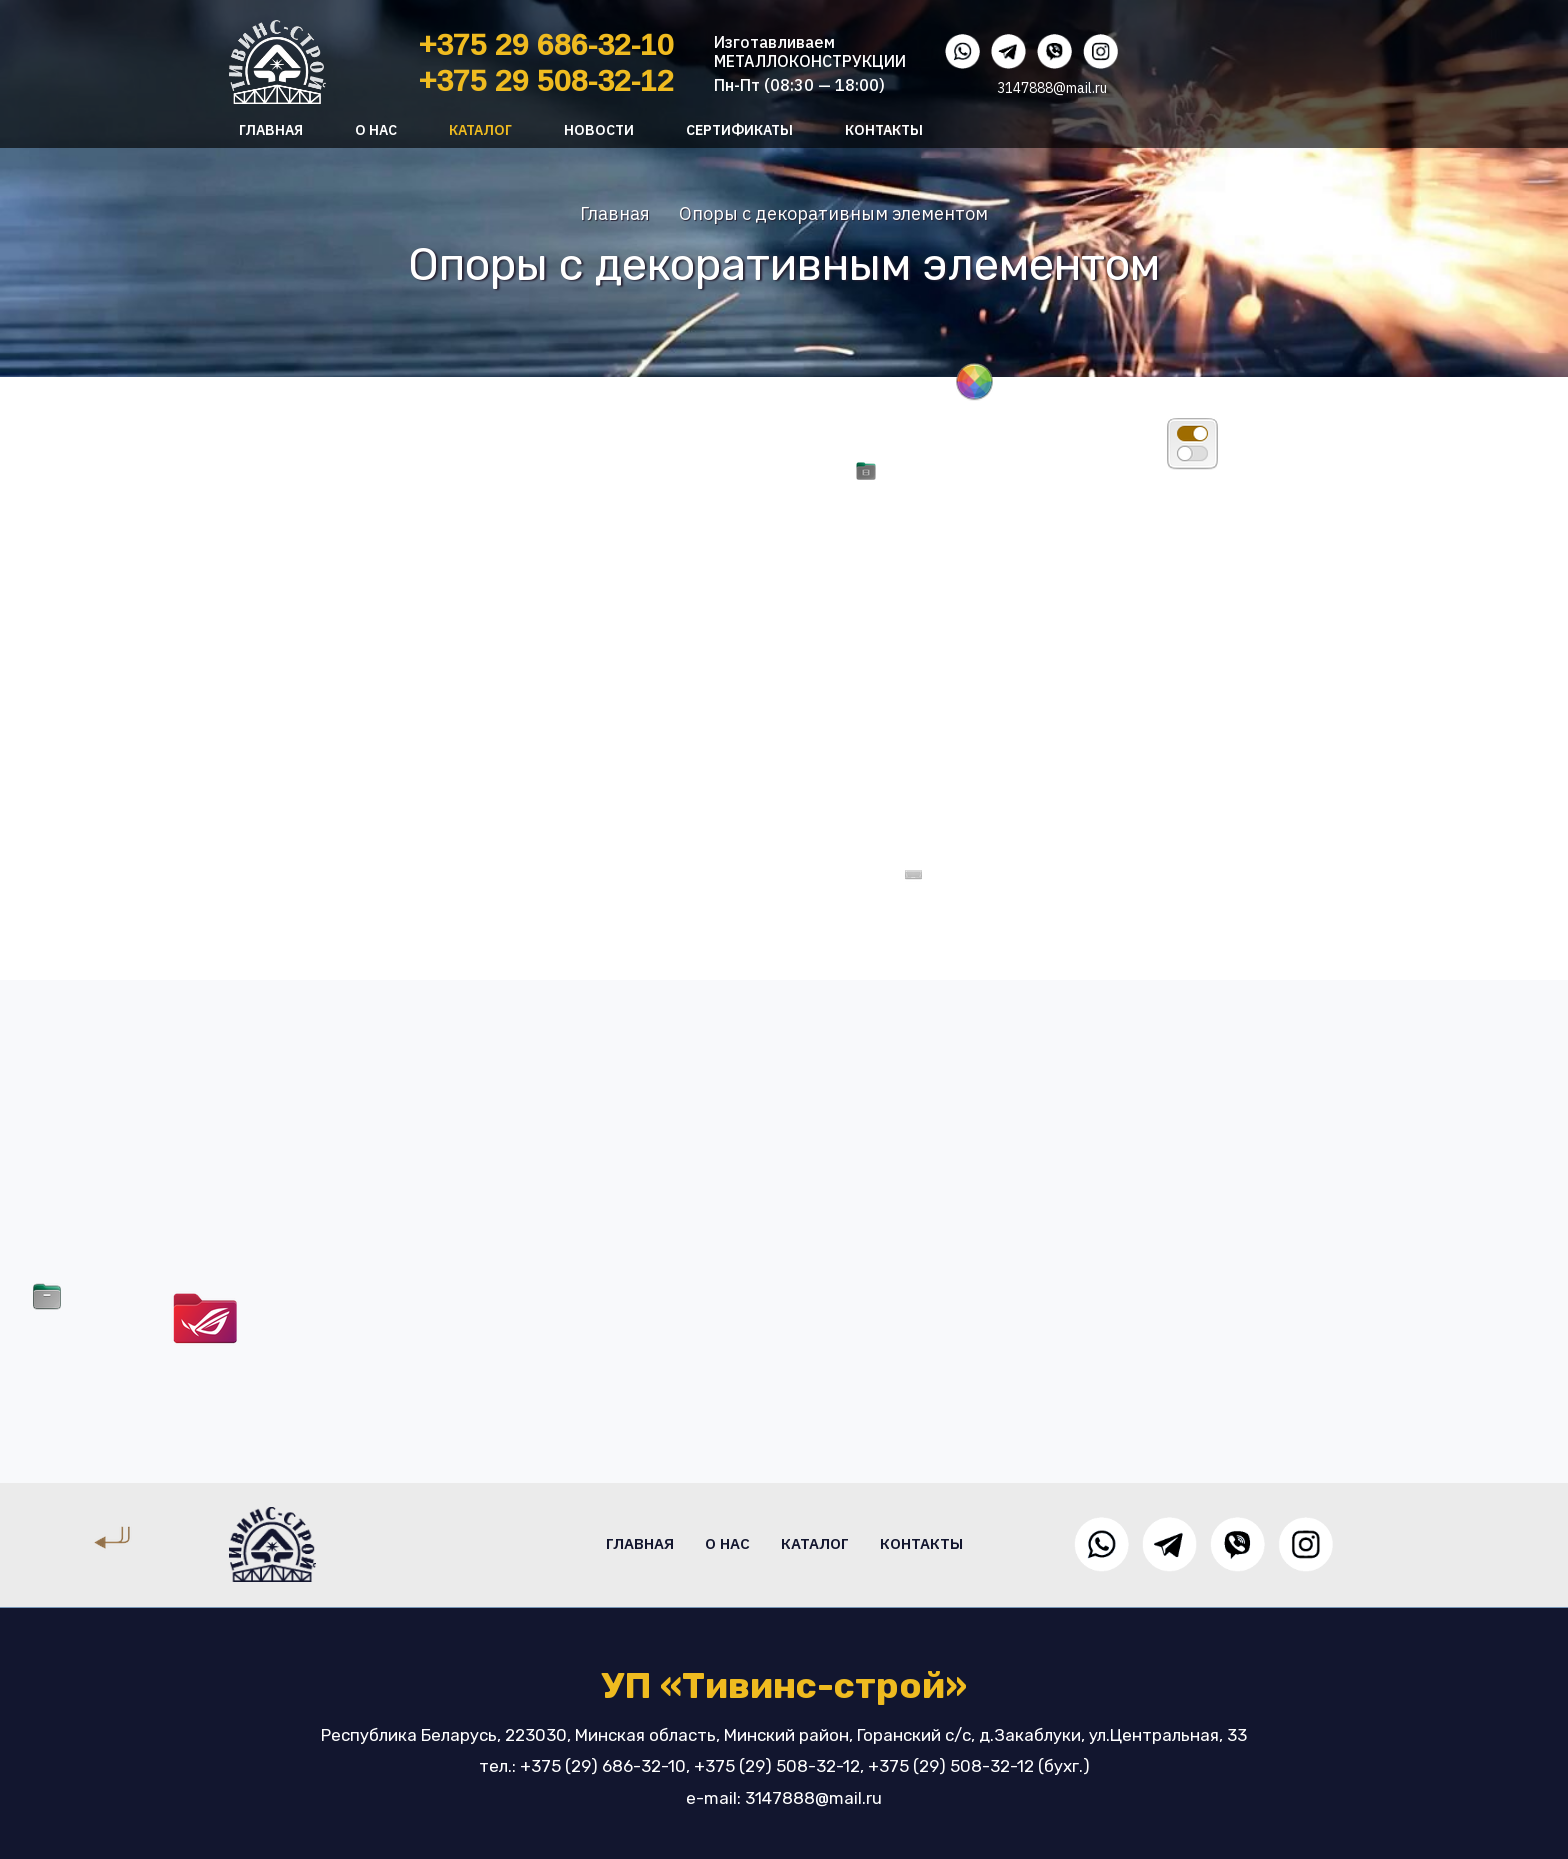  I want to click on open the file manager, so click(47, 1296).